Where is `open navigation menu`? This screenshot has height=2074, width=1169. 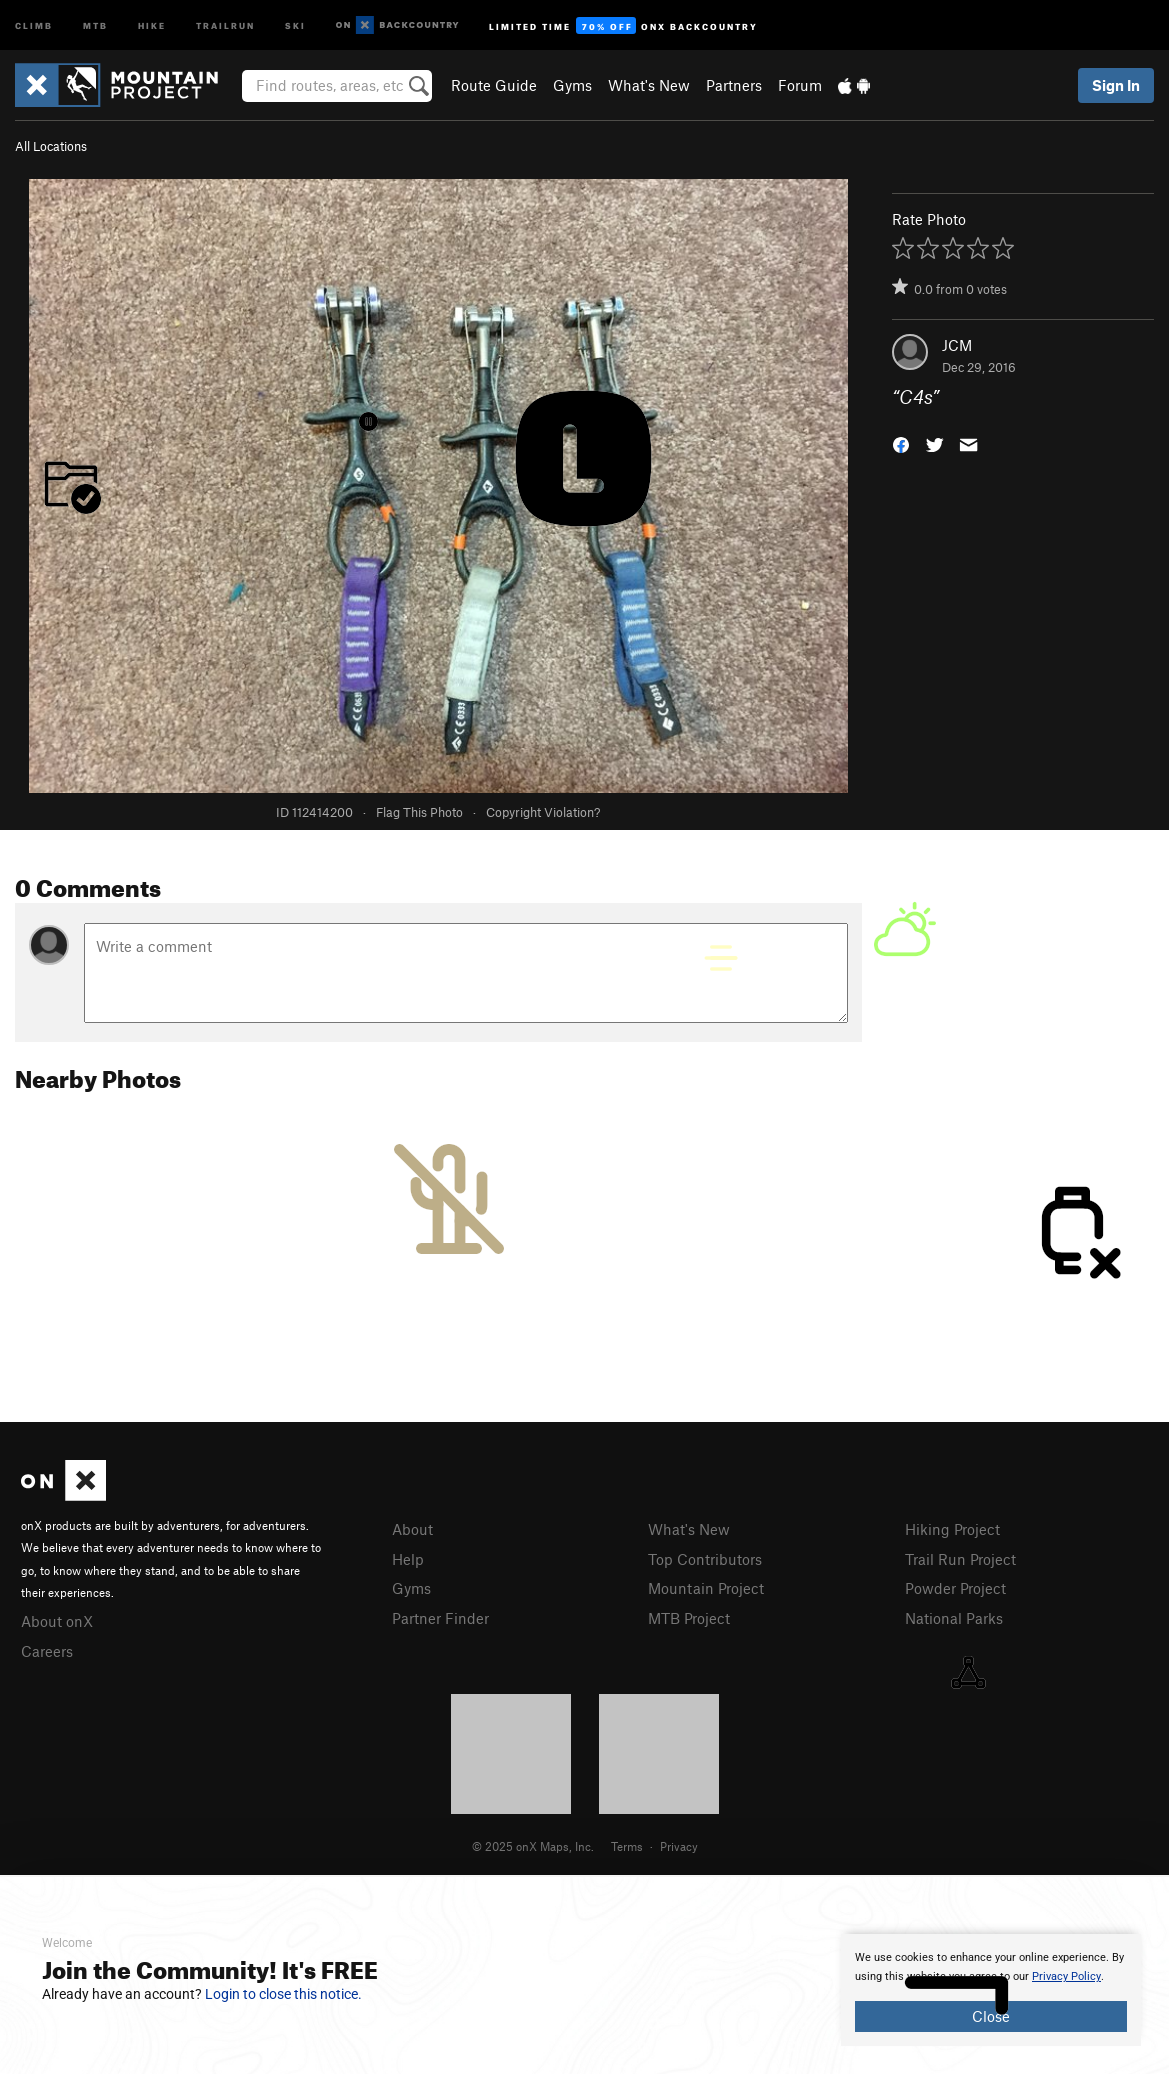
open navigation menu is located at coordinates (721, 958).